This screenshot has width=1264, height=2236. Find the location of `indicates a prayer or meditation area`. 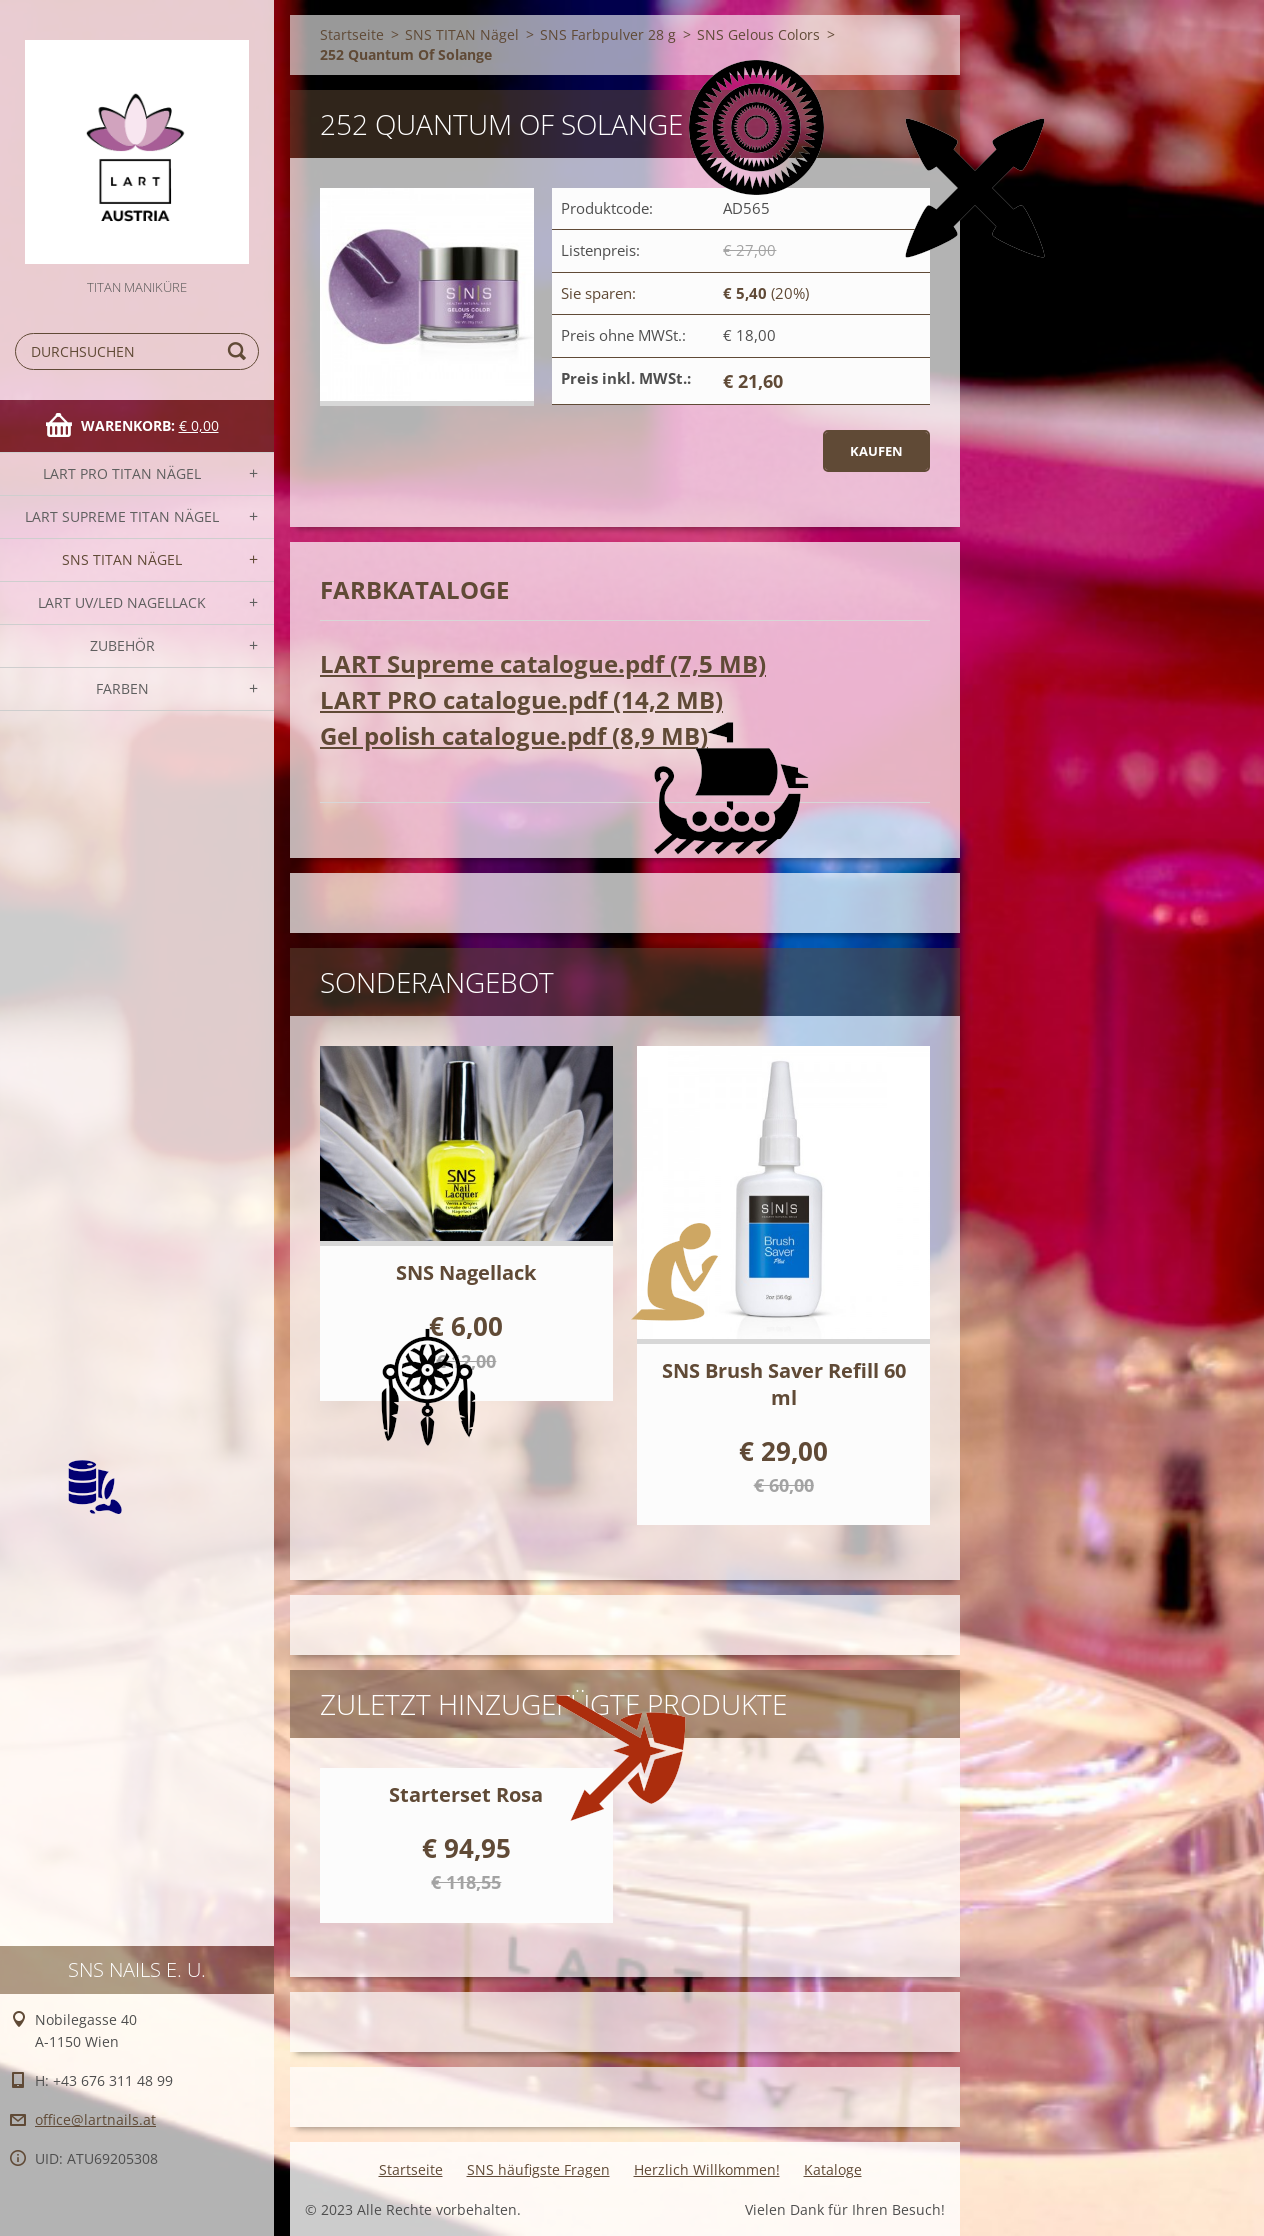

indicates a prayer or meditation area is located at coordinates (674, 1268).